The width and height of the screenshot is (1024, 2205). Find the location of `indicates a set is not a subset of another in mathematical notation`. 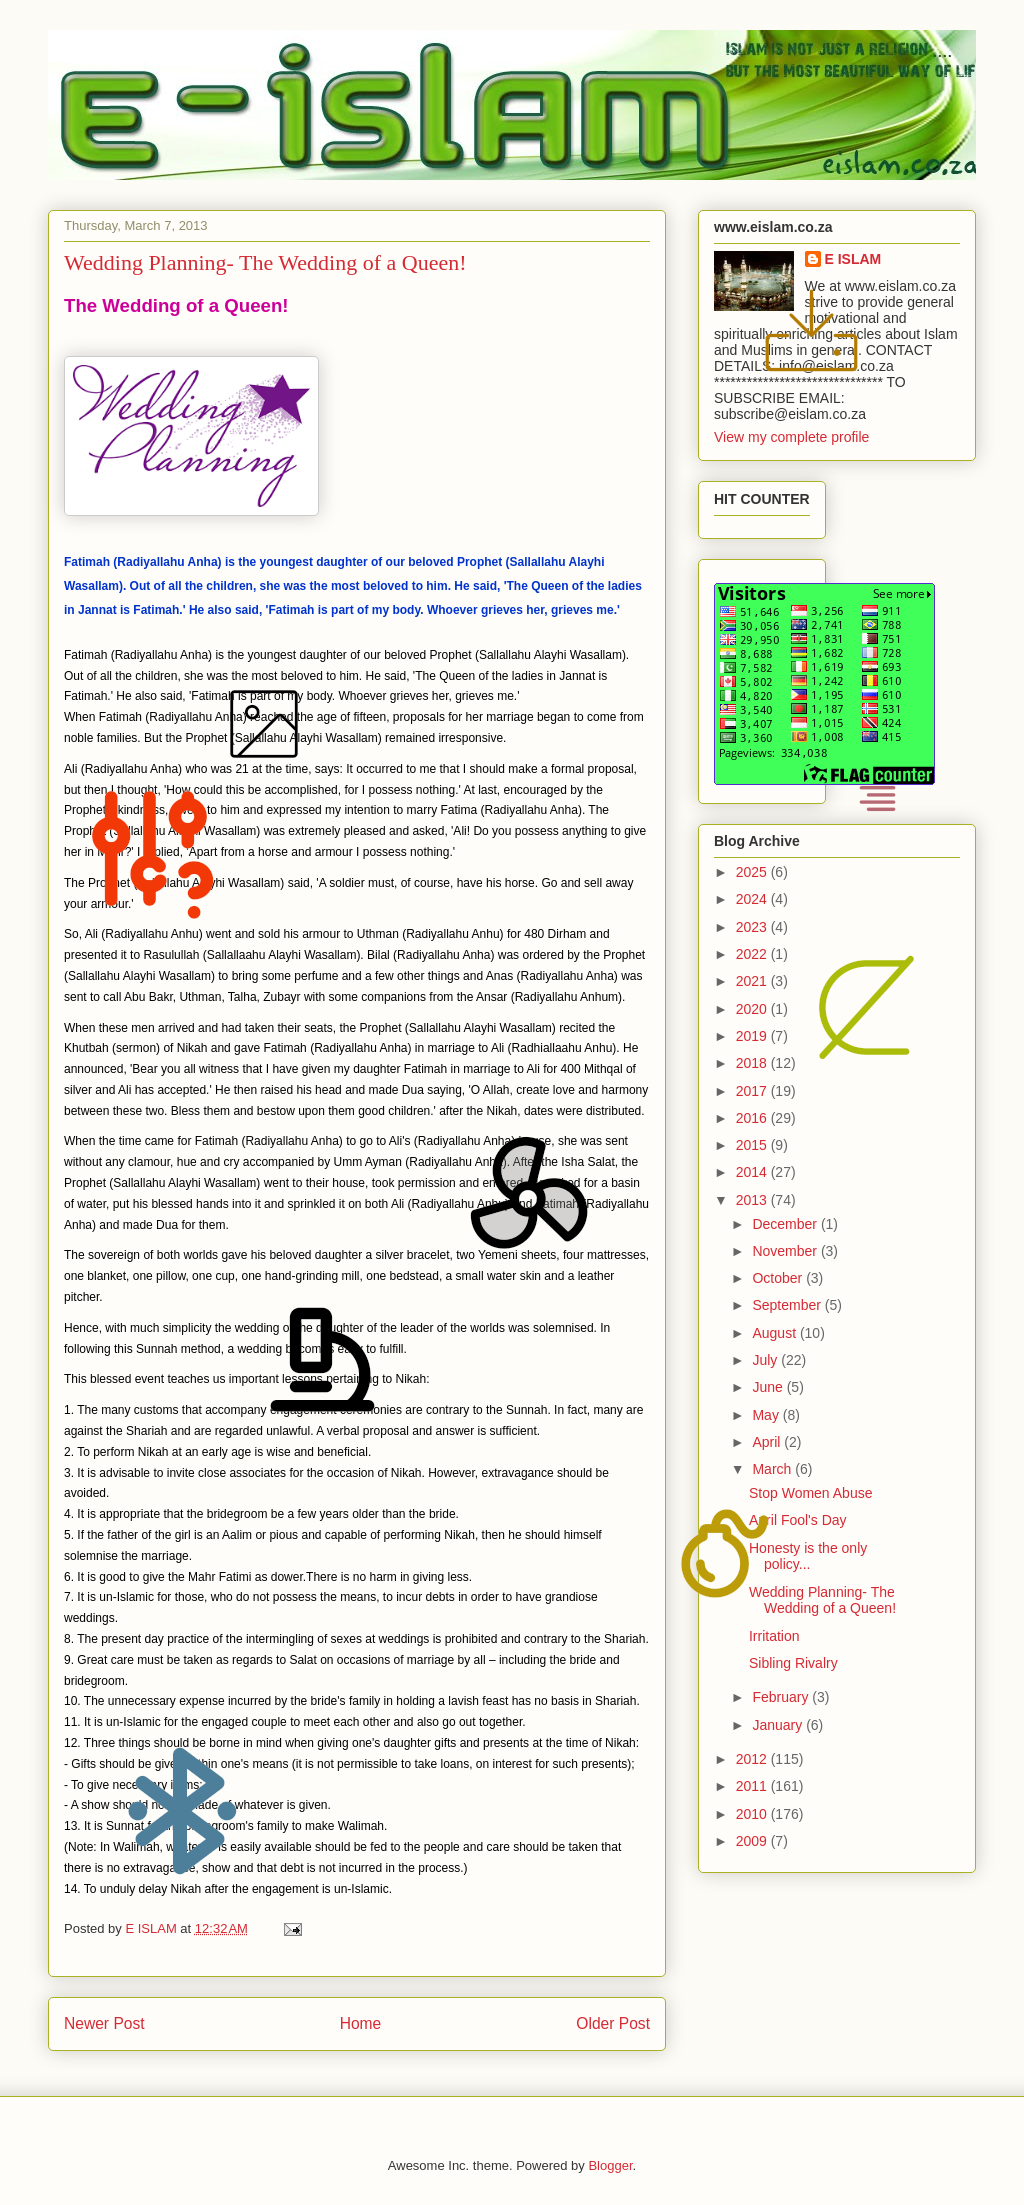

indicates a set is not a subset of another in mathematical notation is located at coordinates (866, 1007).